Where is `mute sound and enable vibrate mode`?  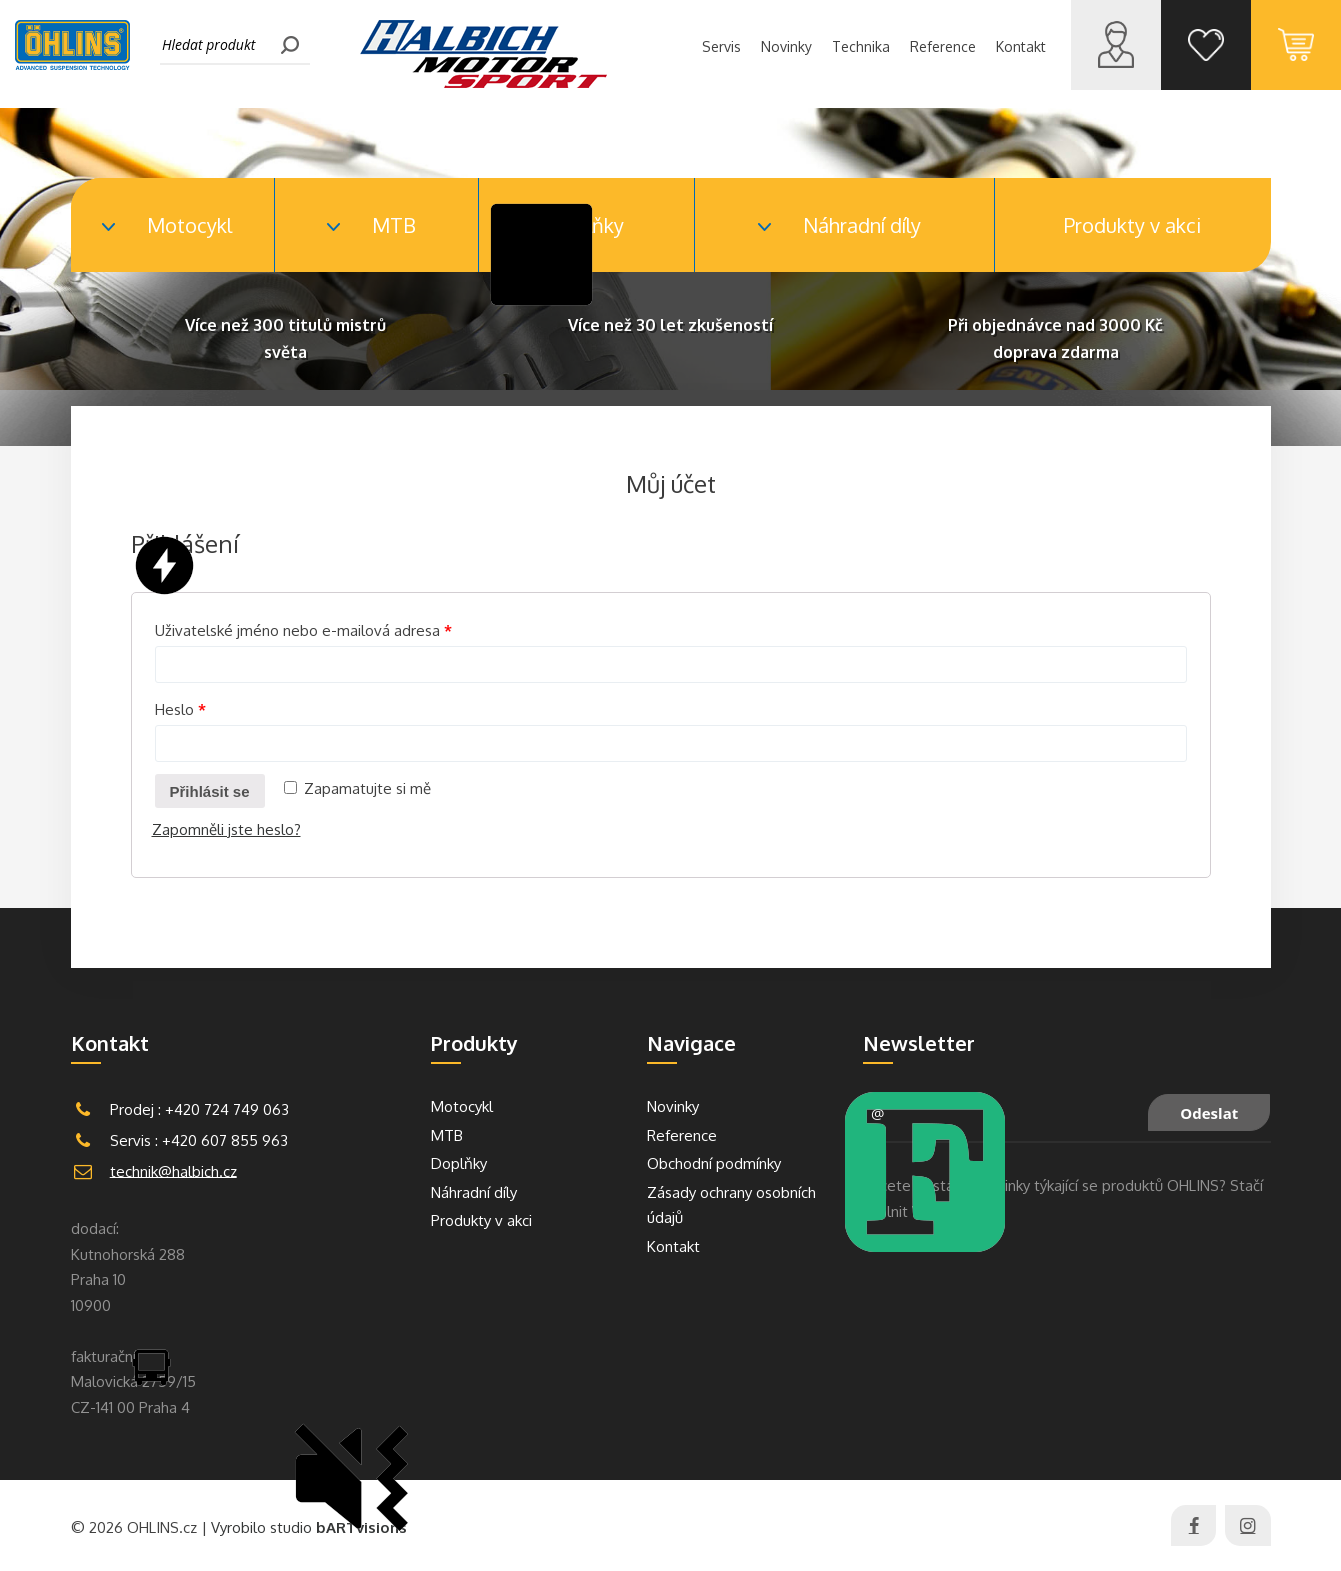
mute sound and enable vibrate mode is located at coordinates (355, 1478).